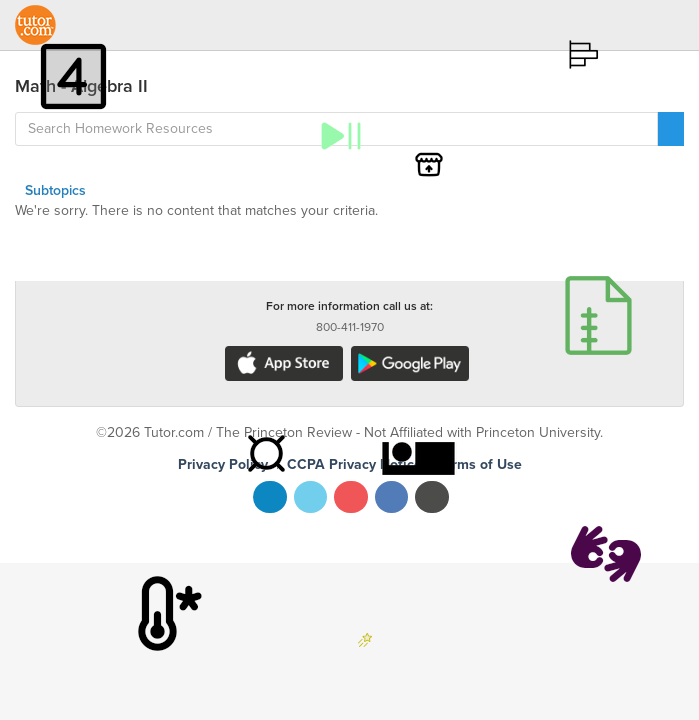 This screenshot has width=699, height=720. Describe the element at coordinates (73, 76) in the screenshot. I see `select or input the number four` at that location.